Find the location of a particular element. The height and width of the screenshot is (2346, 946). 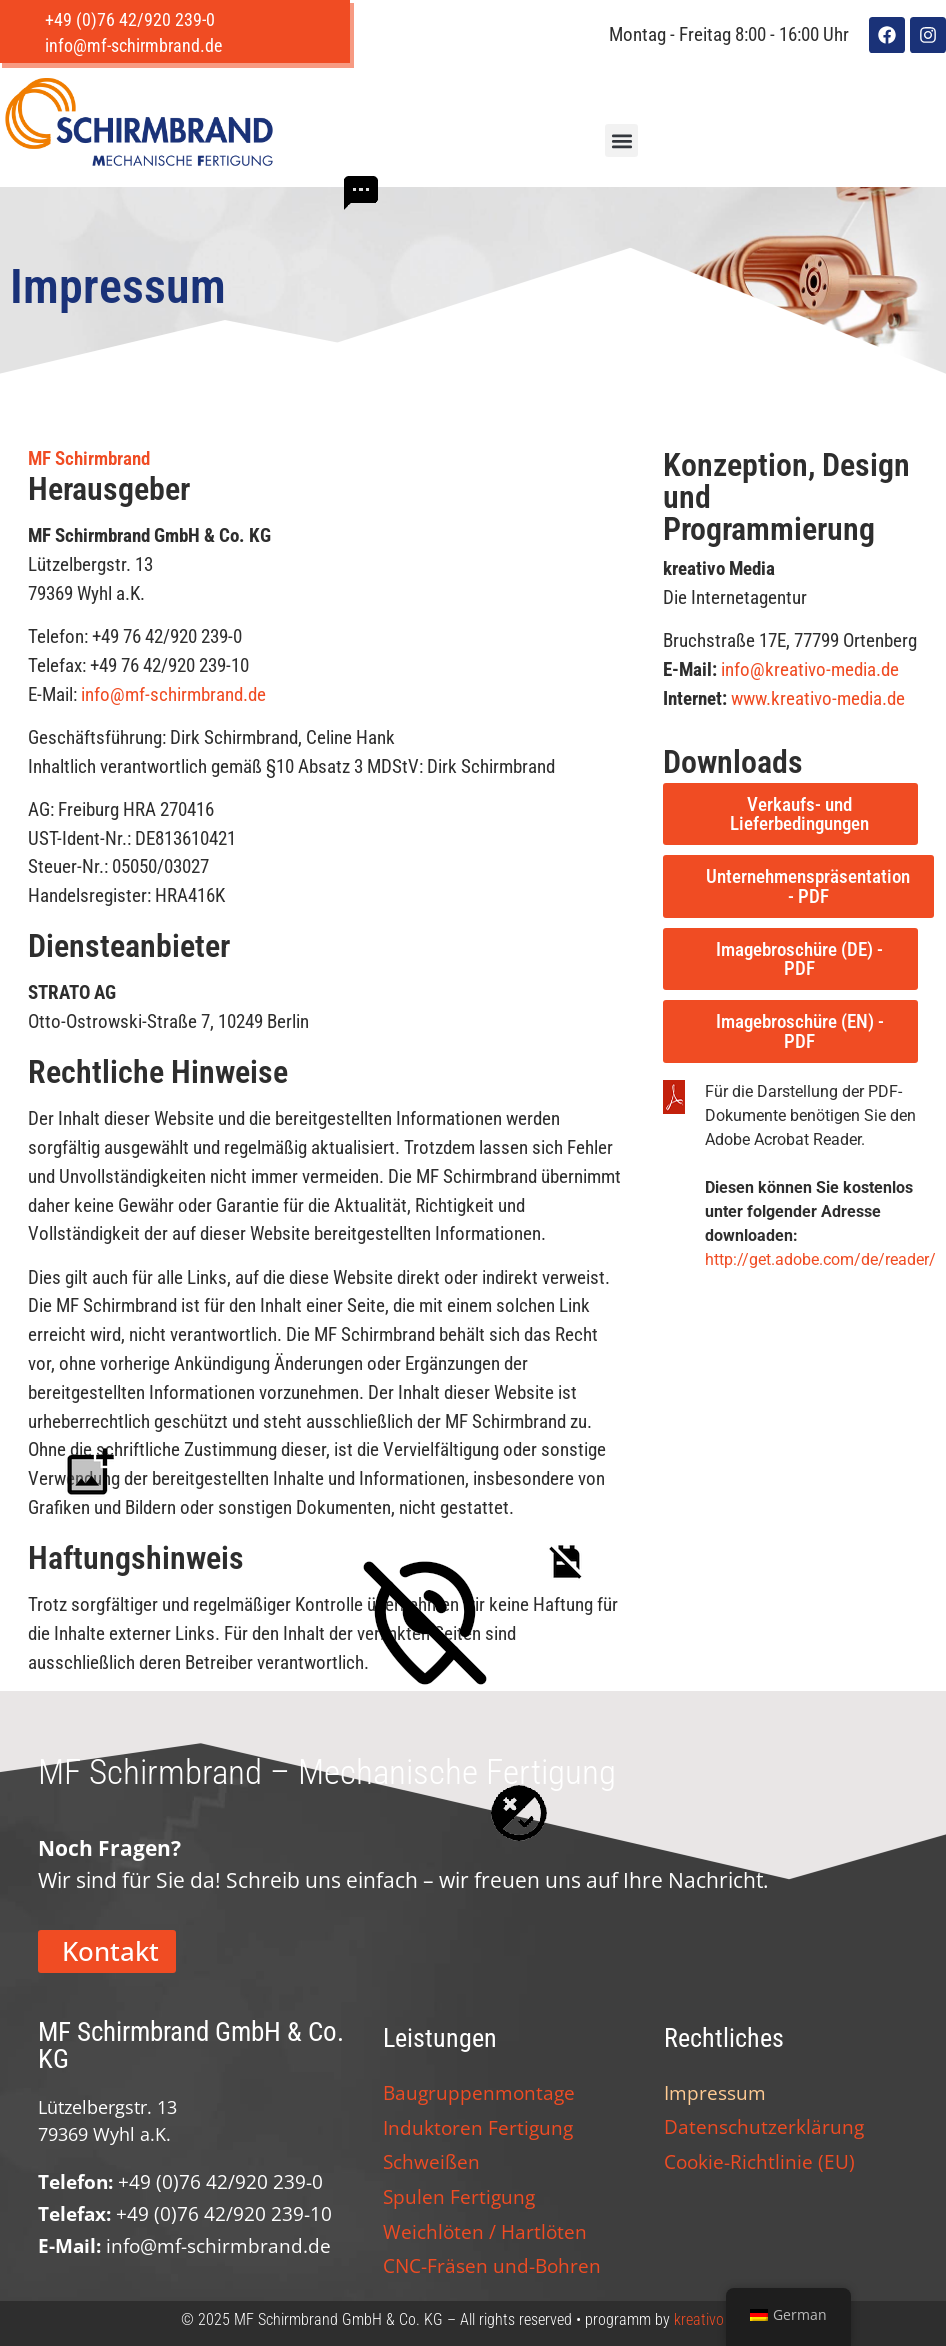

disable location services is located at coordinates (425, 1623).